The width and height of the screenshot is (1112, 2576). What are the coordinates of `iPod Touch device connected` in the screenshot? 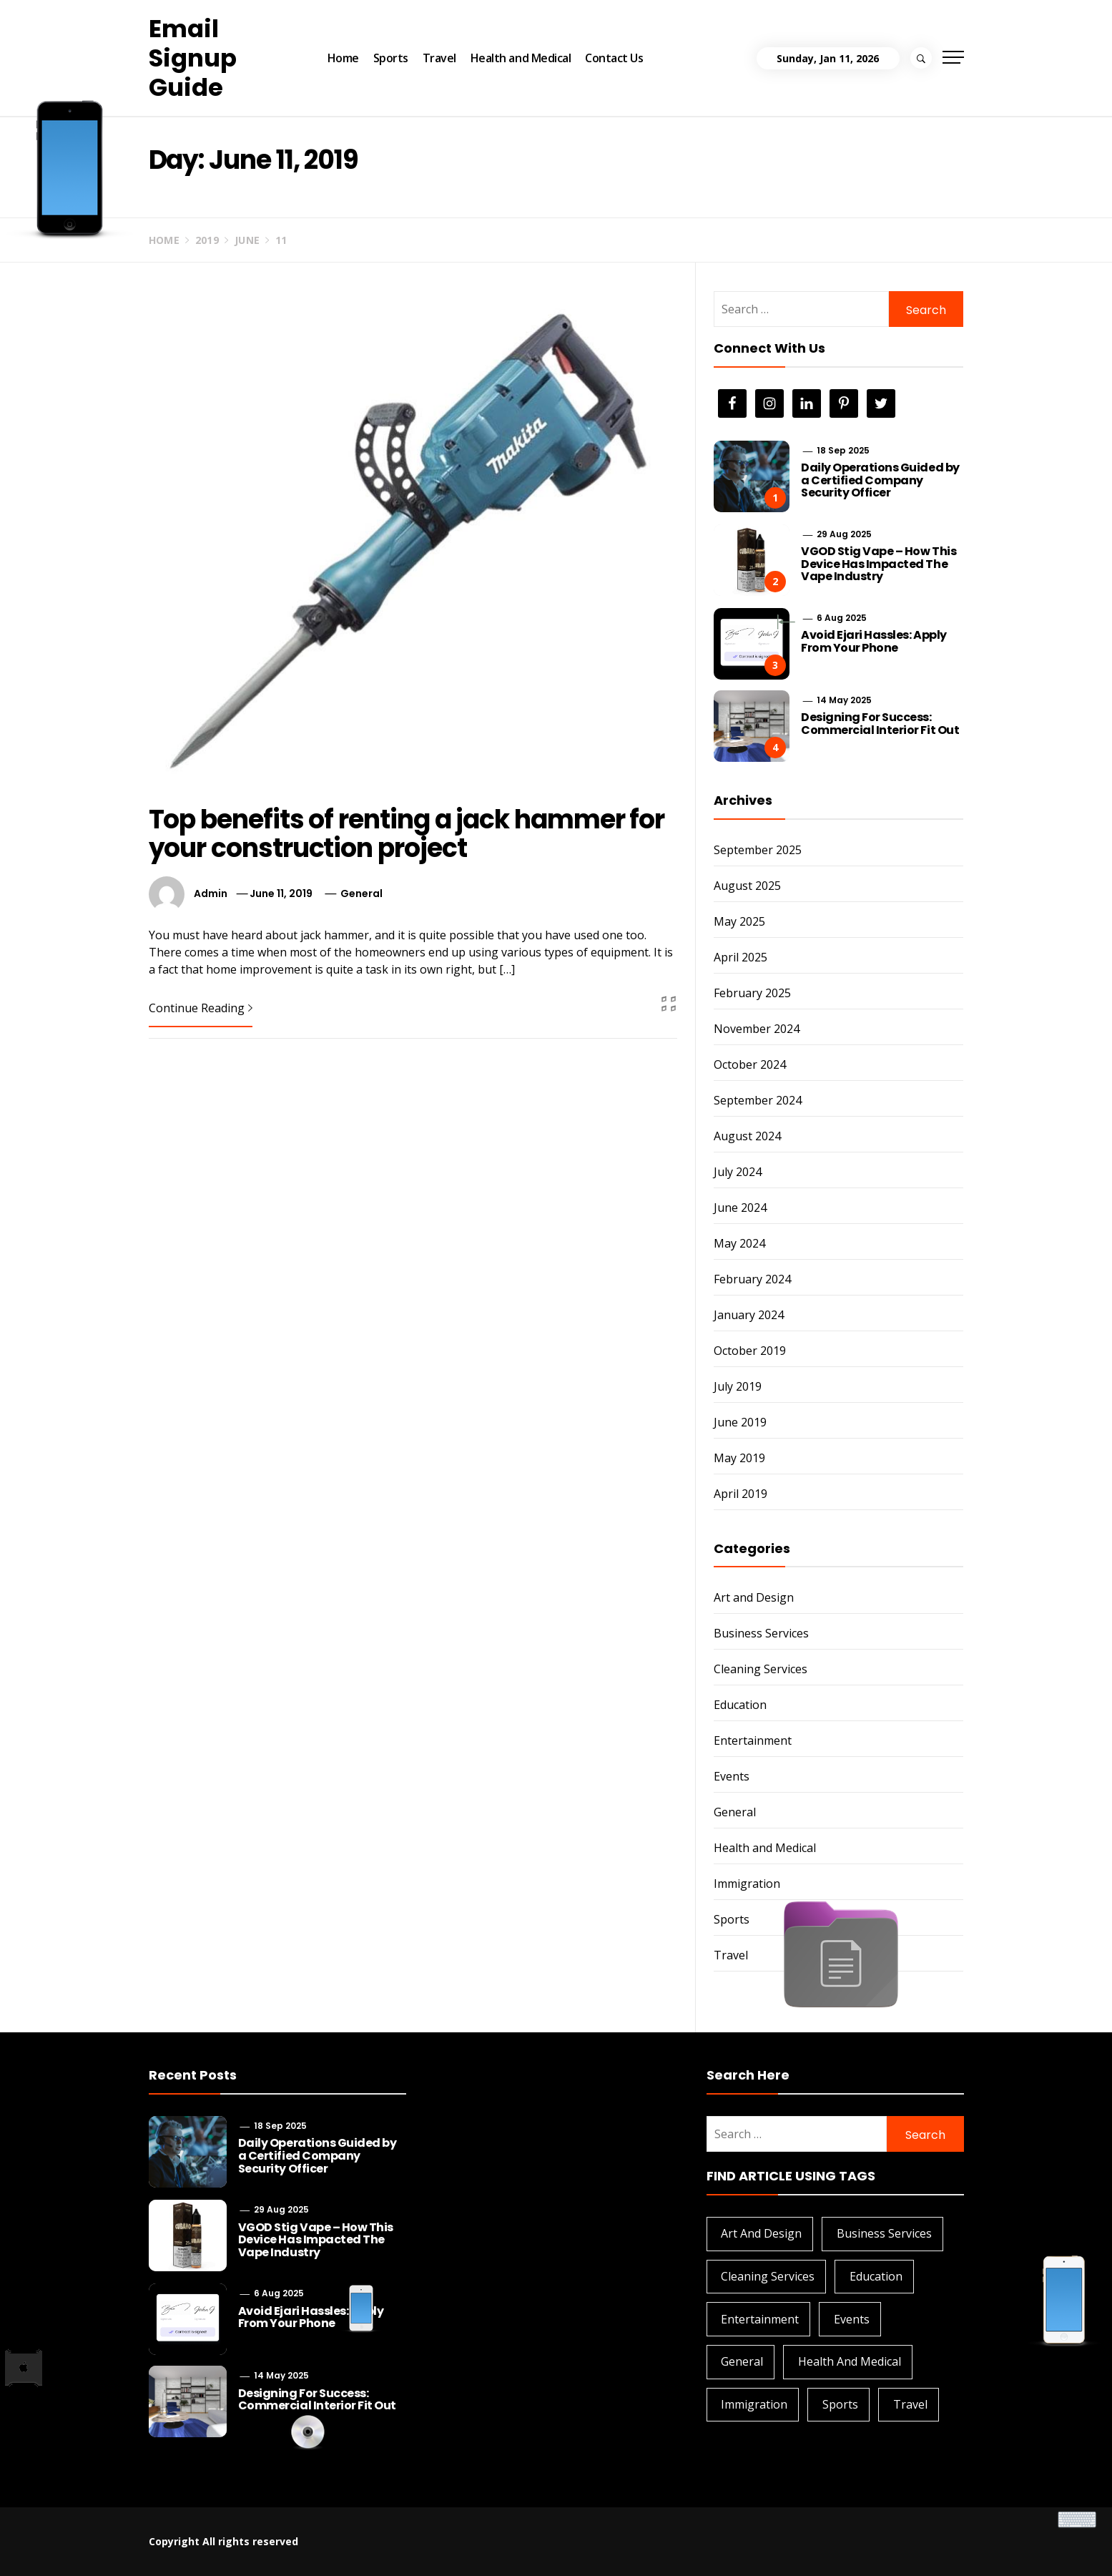 It's located at (1064, 2301).